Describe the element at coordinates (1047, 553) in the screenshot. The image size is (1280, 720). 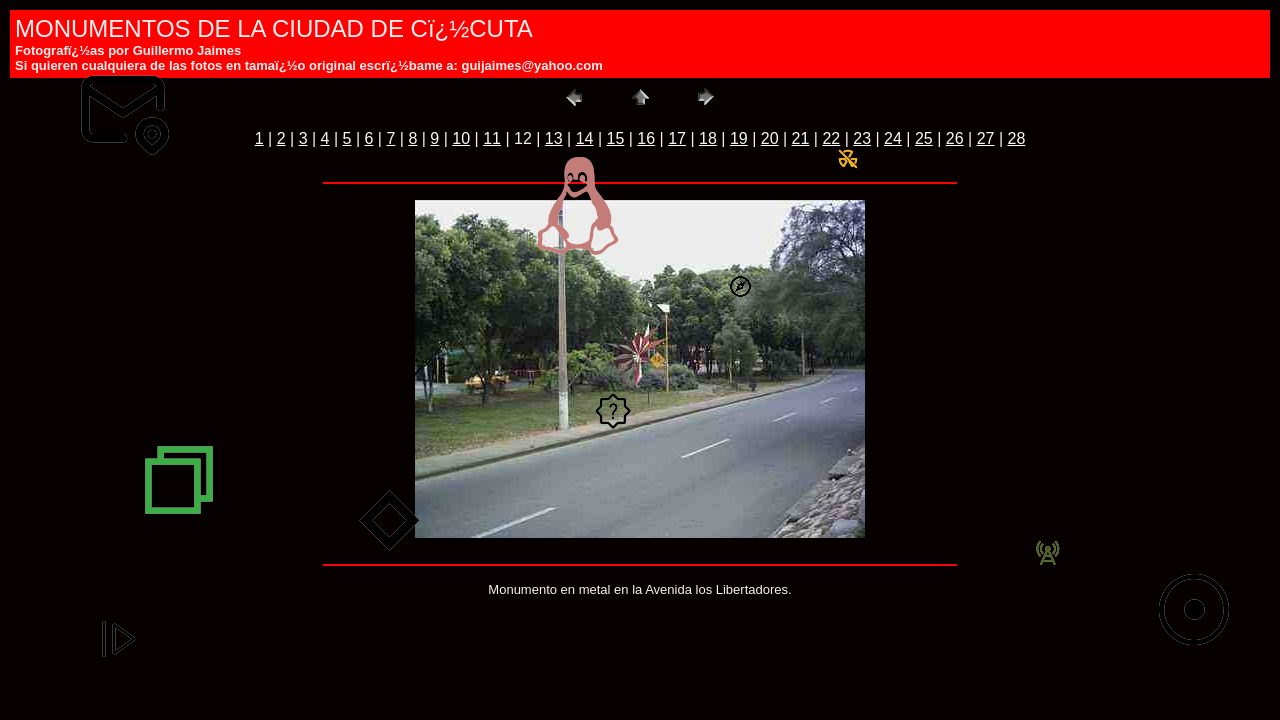
I see `indicates active broadcast or streaming status` at that location.